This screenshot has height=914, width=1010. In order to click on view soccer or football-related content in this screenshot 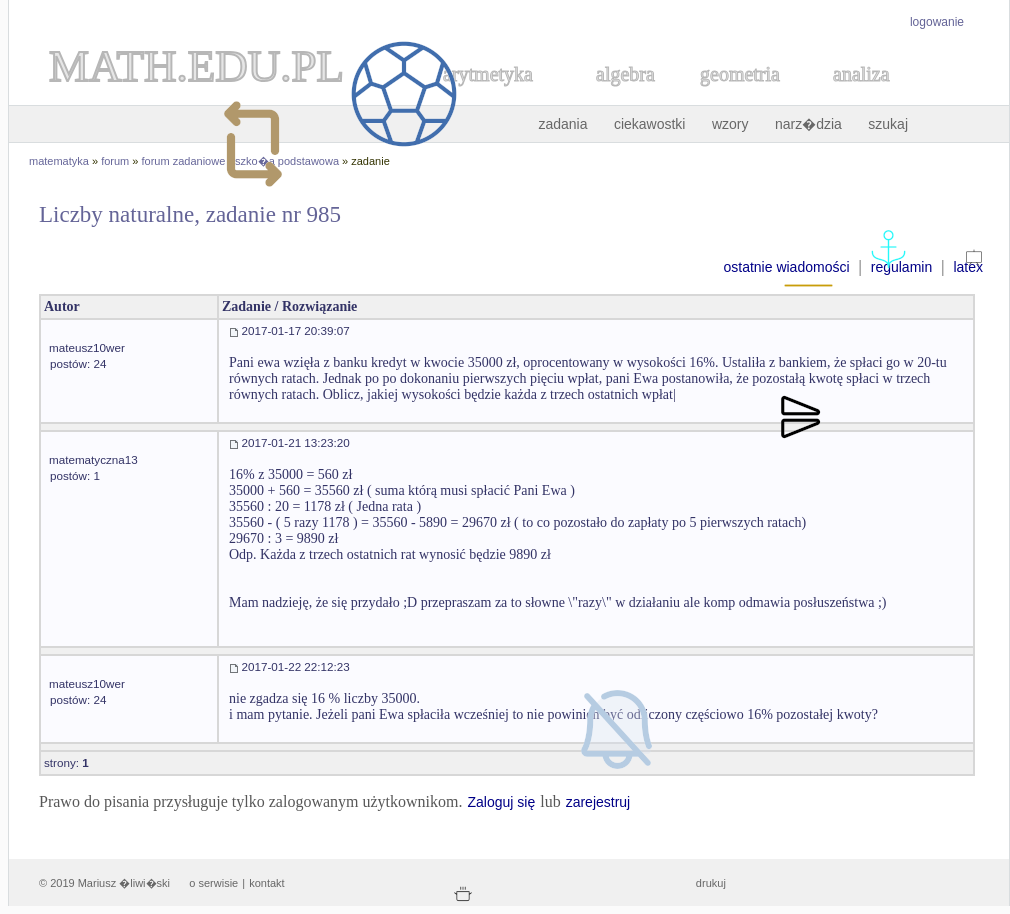, I will do `click(404, 94)`.